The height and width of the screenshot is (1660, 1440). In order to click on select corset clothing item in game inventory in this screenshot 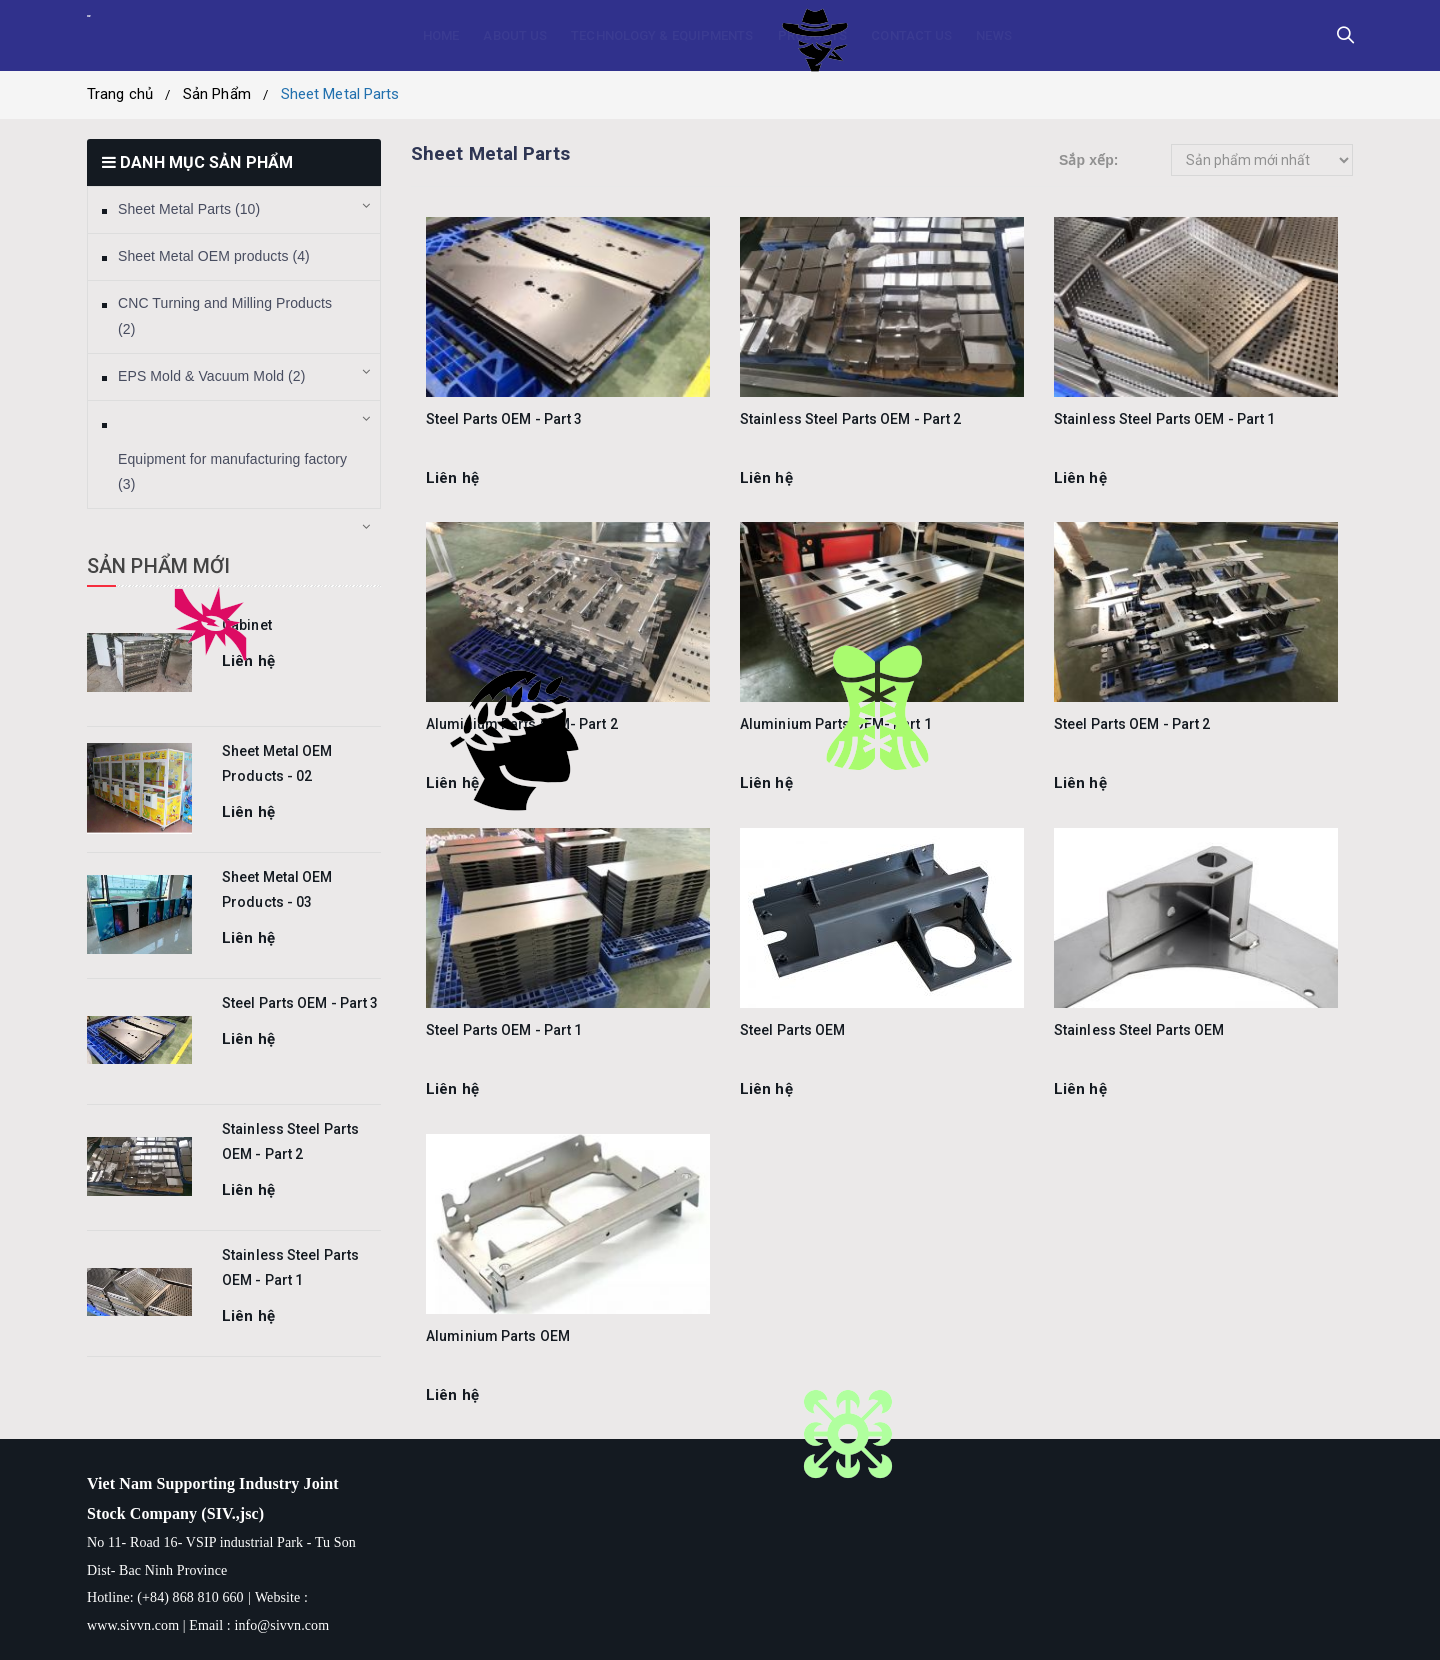, I will do `click(877, 705)`.